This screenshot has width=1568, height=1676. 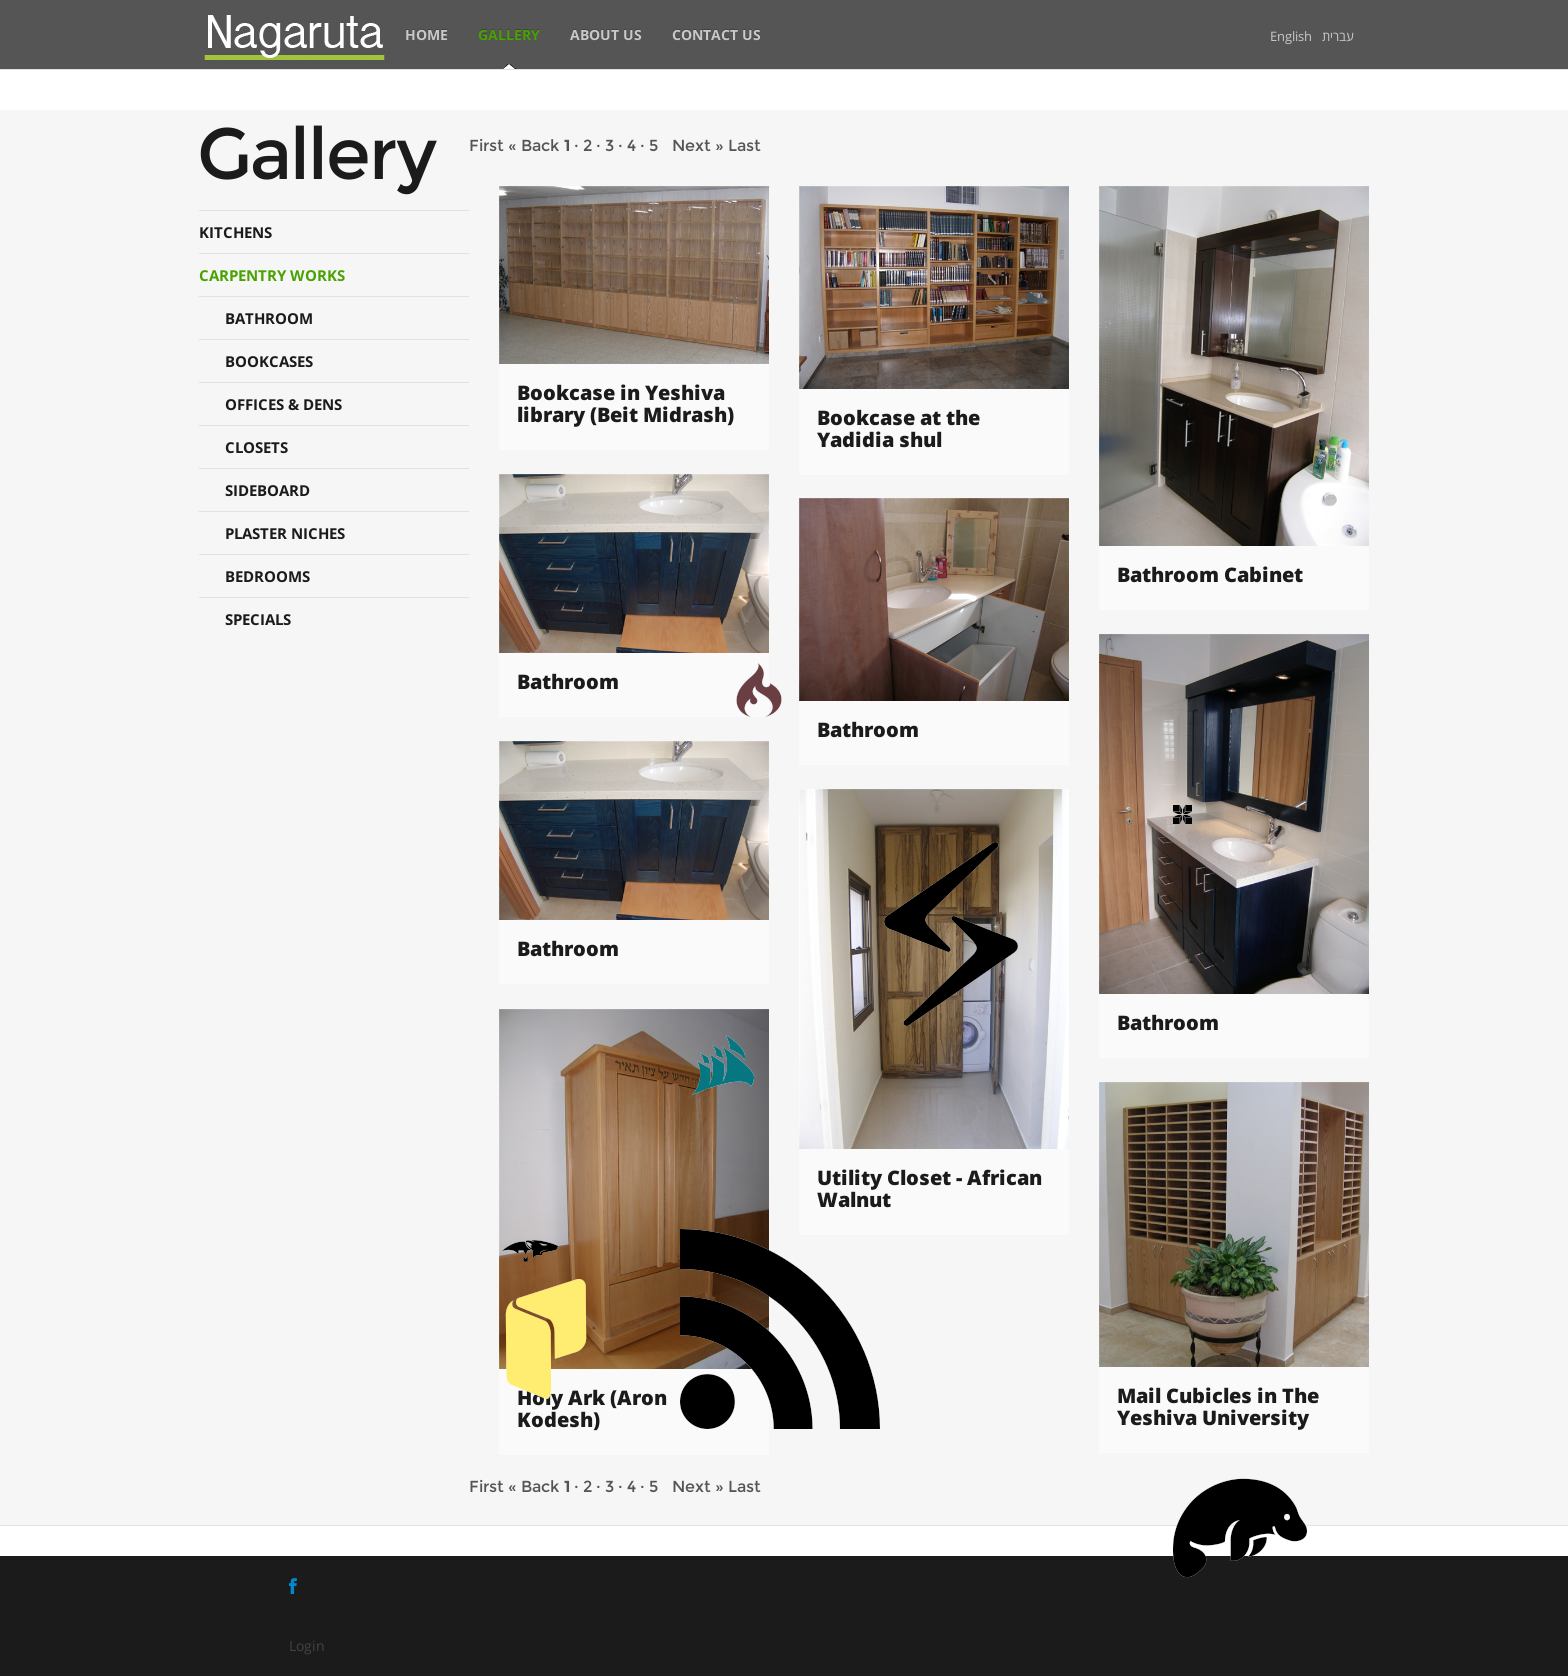 What do you see at coordinates (951, 934) in the screenshot?
I see `slint framework logo` at bounding box center [951, 934].